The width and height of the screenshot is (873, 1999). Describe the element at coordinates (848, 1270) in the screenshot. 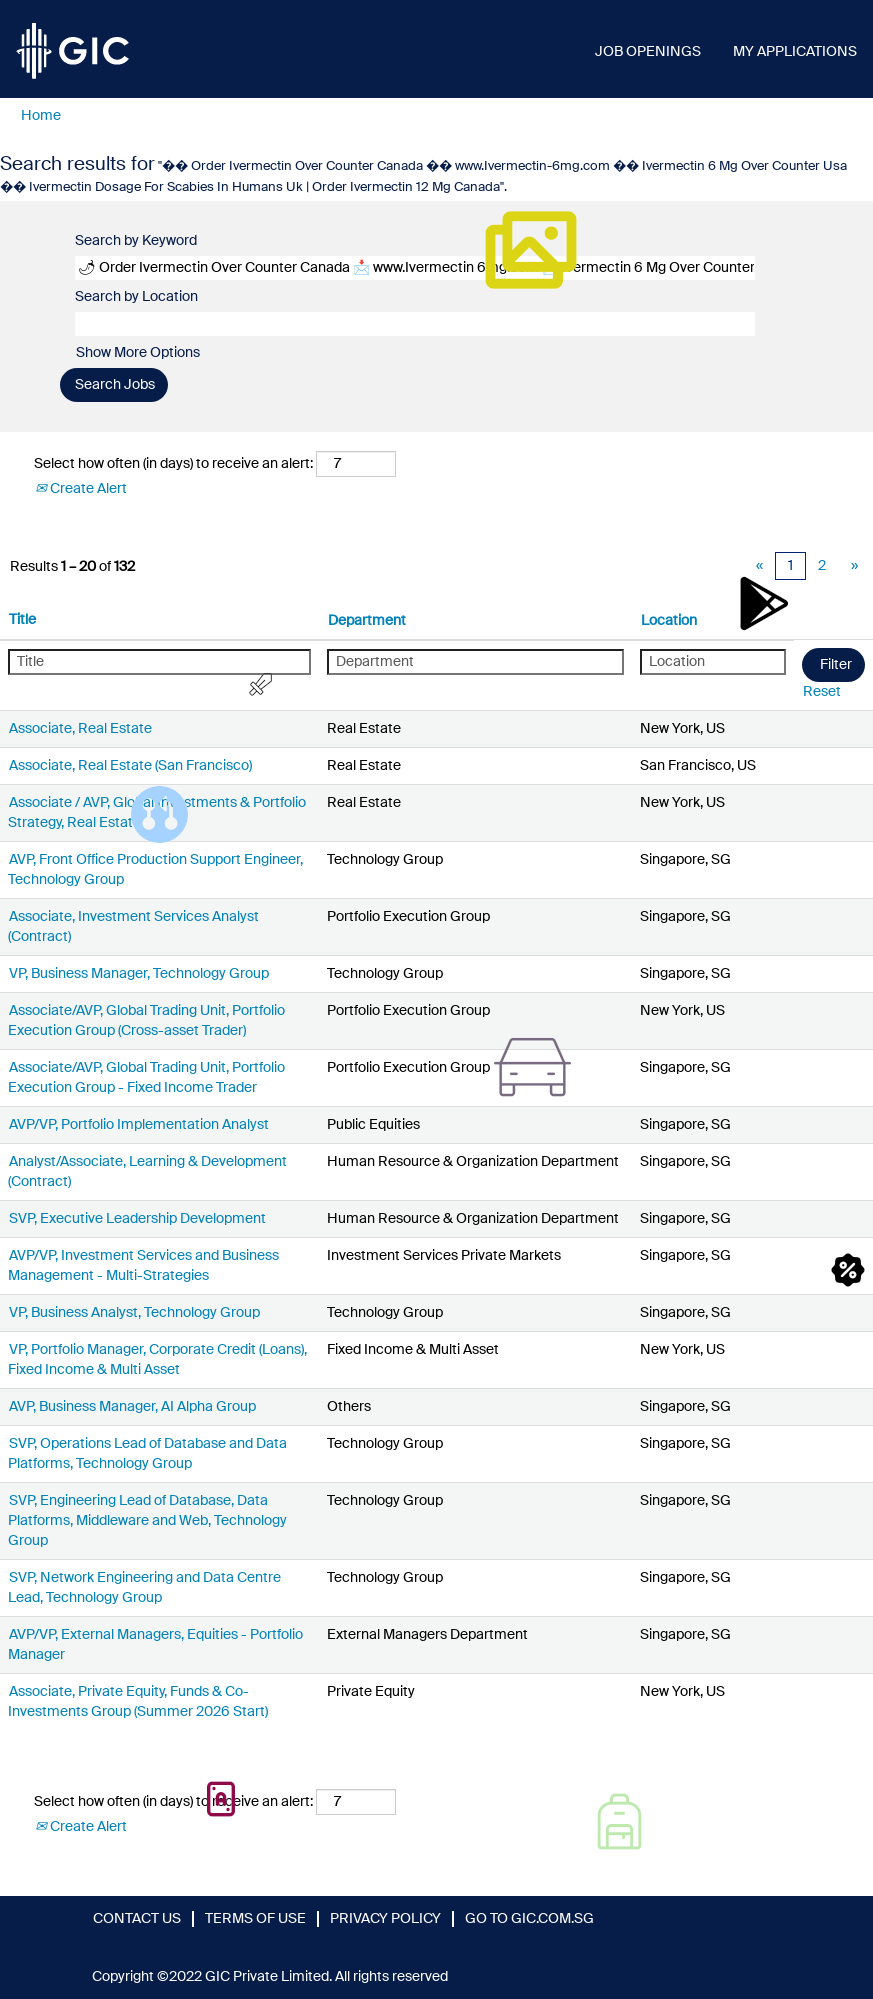

I see `view available discounts or promotions` at that location.